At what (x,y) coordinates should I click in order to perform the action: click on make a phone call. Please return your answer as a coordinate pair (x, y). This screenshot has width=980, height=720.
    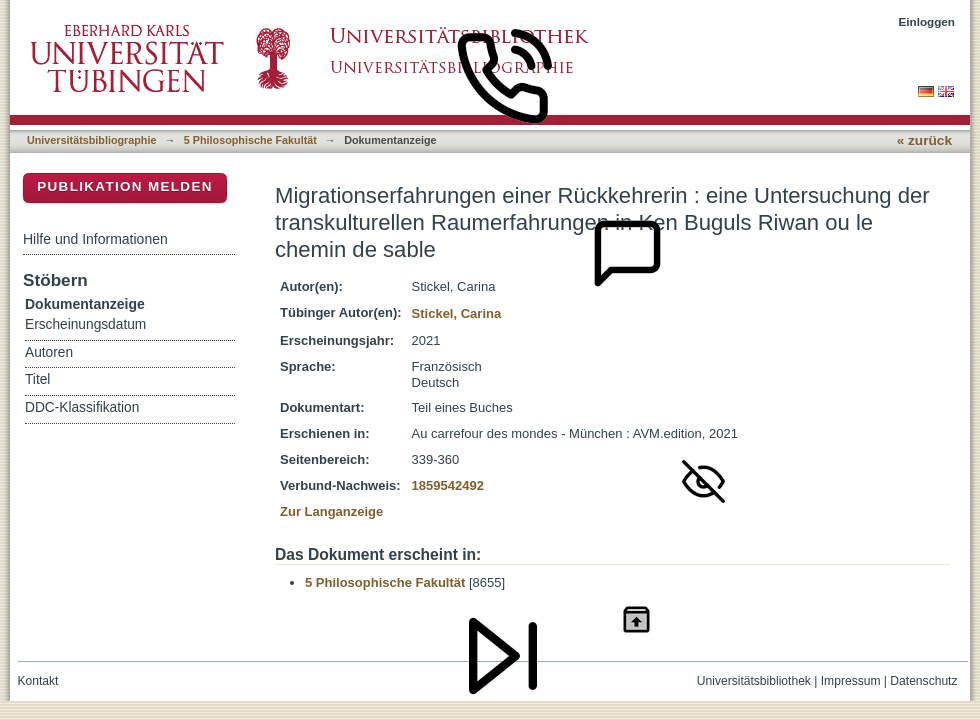
    Looking at the image, I should click on (502, 78).